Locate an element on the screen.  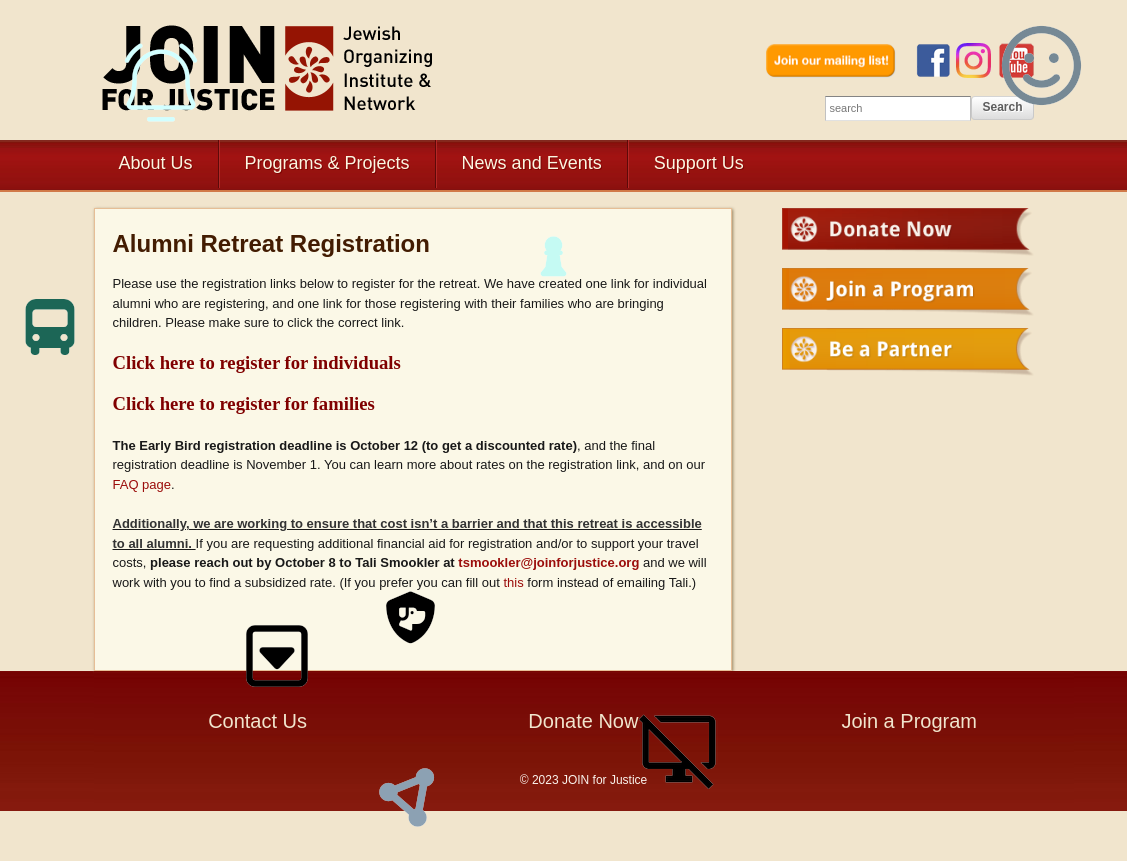
view bus or public transit options is located at coordinates (50, 327).